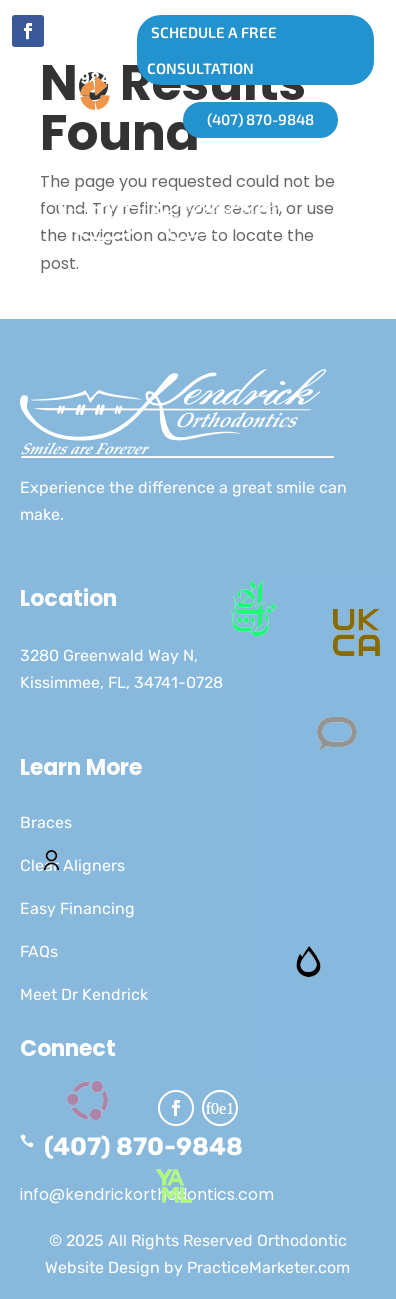 The width and height of the screenshot is (396, 1299). What do you see at coordinates (356, 632) in the screenshot?
I see `UKCA (UK Conformity Assessed) certification mark` at bounding box center [356, 632].